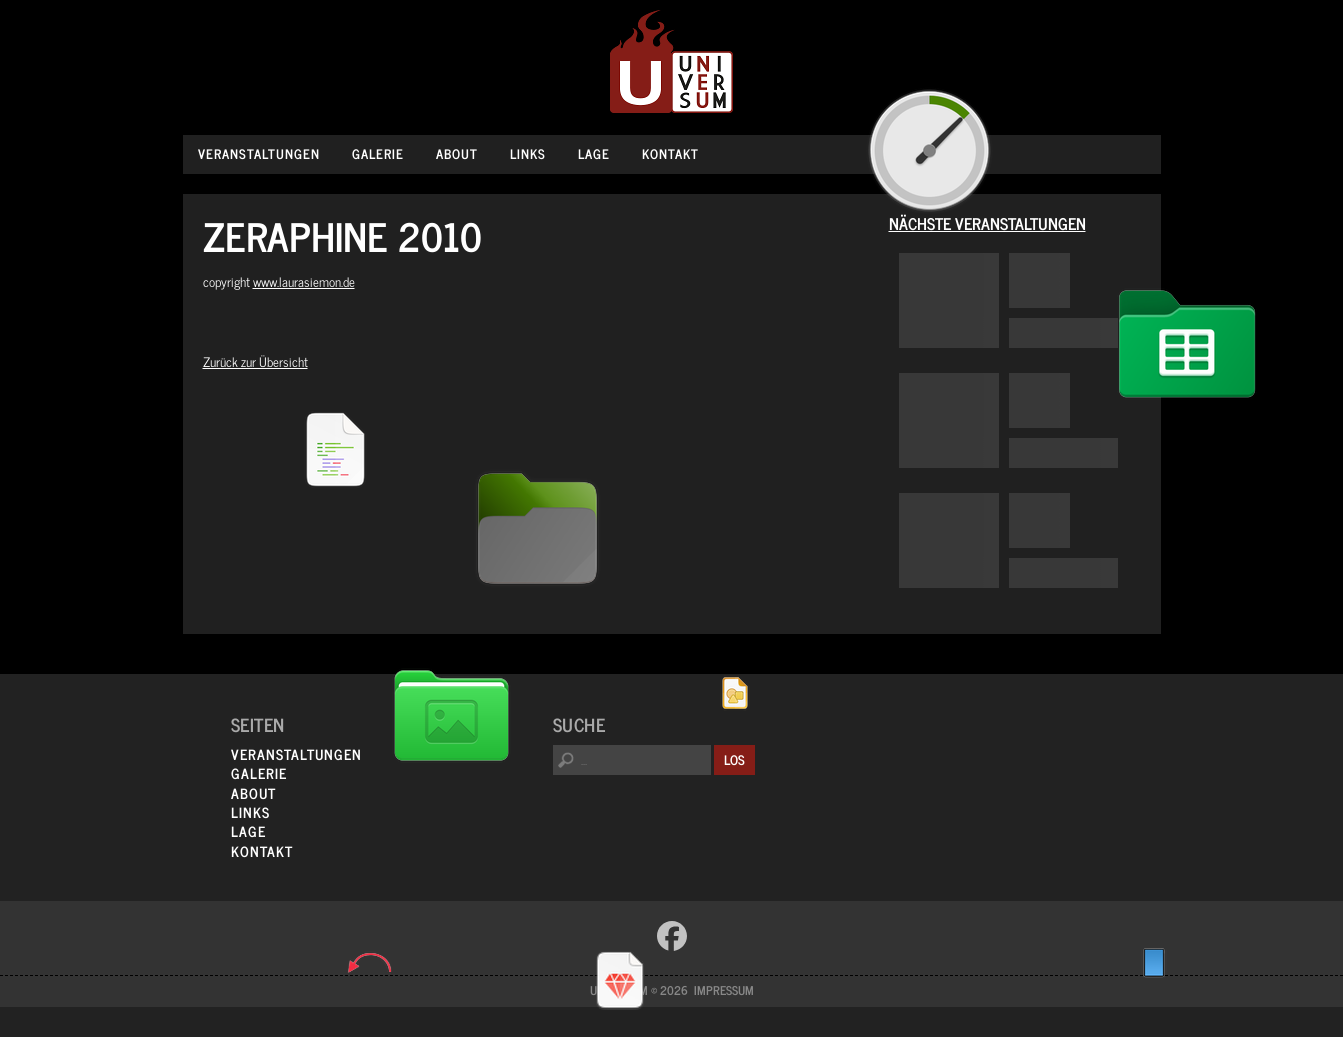 The height and width of the screenshot is (1037, 1343). What do you see at coordinates (1186, 347) in the screenshot?
I see `open folder containing Google Sheets files` at bounding box center [1186, 347].